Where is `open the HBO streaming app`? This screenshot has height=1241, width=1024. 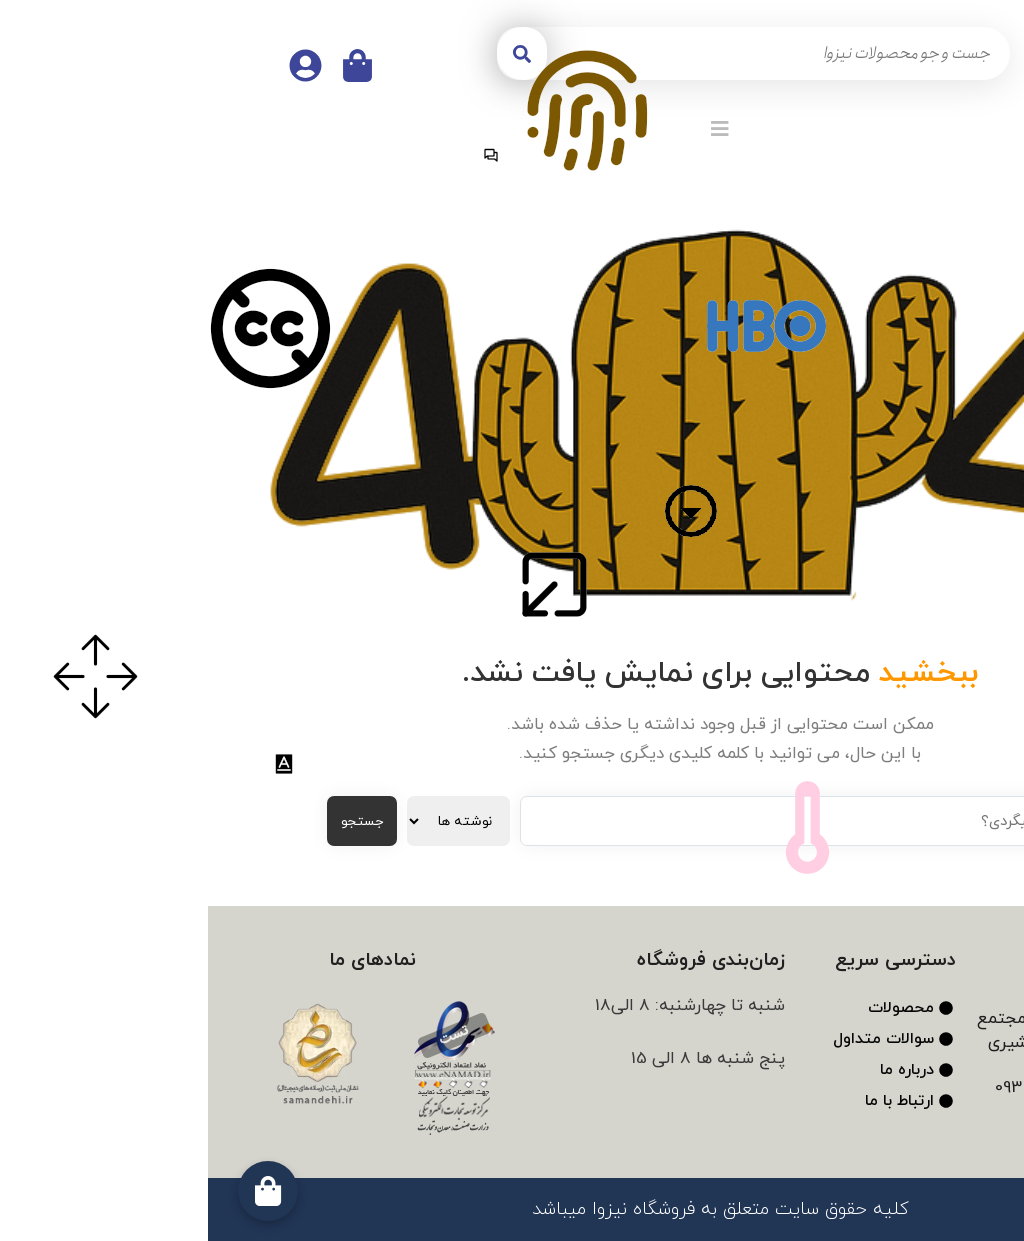
open the HBO streaming app is located at coordinates (764, 326).